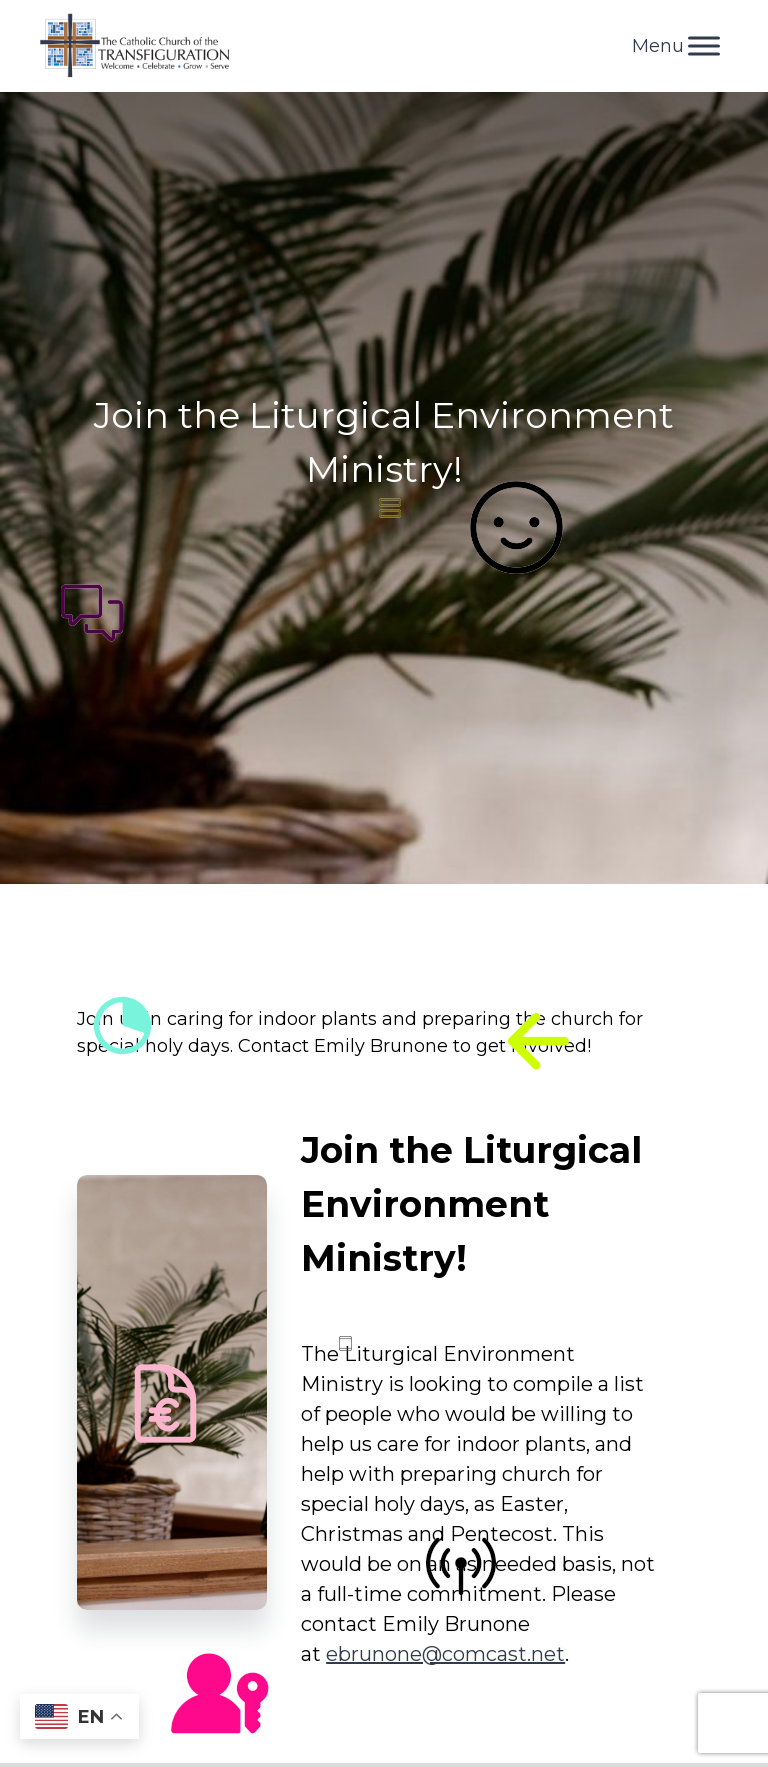  What do you see at coordinates (516, 527) in the screenshot?
I see `add an emoji or reaction` at bounding box center [516, 527].